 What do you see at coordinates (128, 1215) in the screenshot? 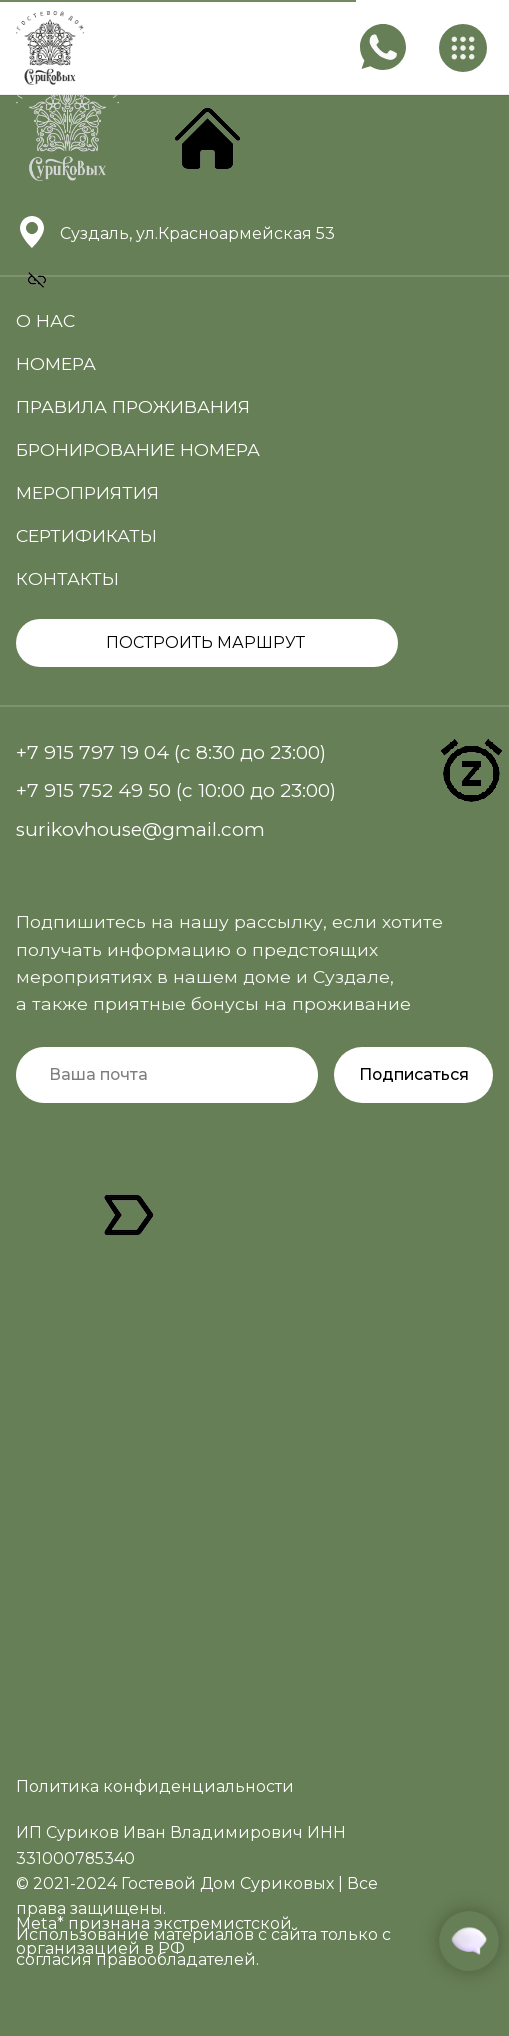
I see `mark item as important` at bounding box center [128, 1215].